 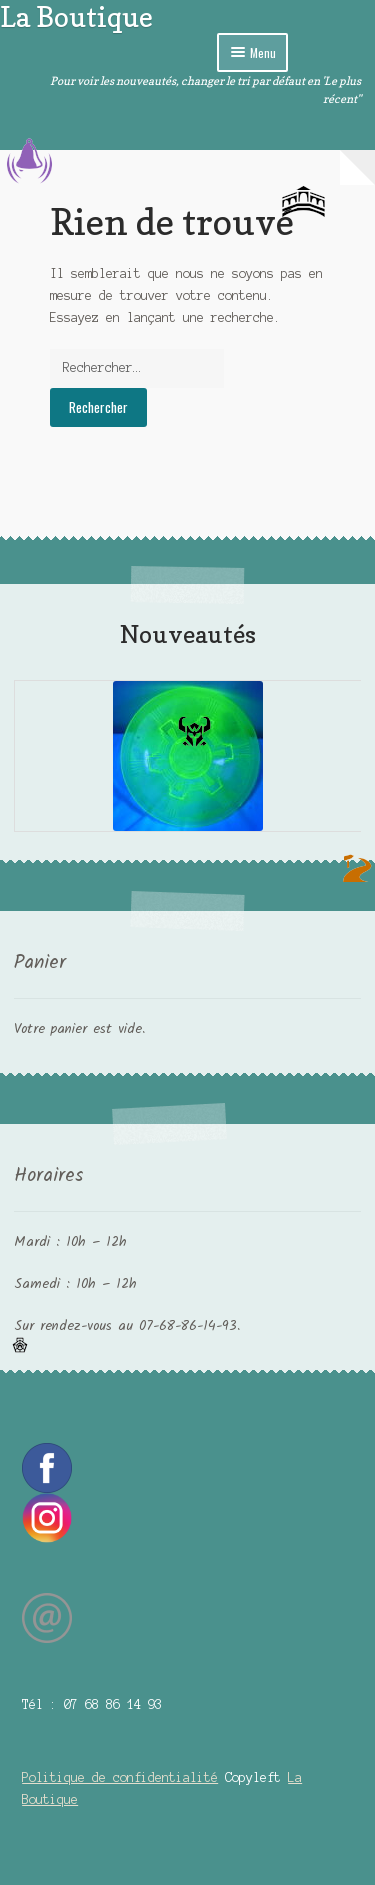 What do you see at coordinates (194, 731) in the screenshot?
I see `select warrior or tank character class` at bounding box center [194, 731].